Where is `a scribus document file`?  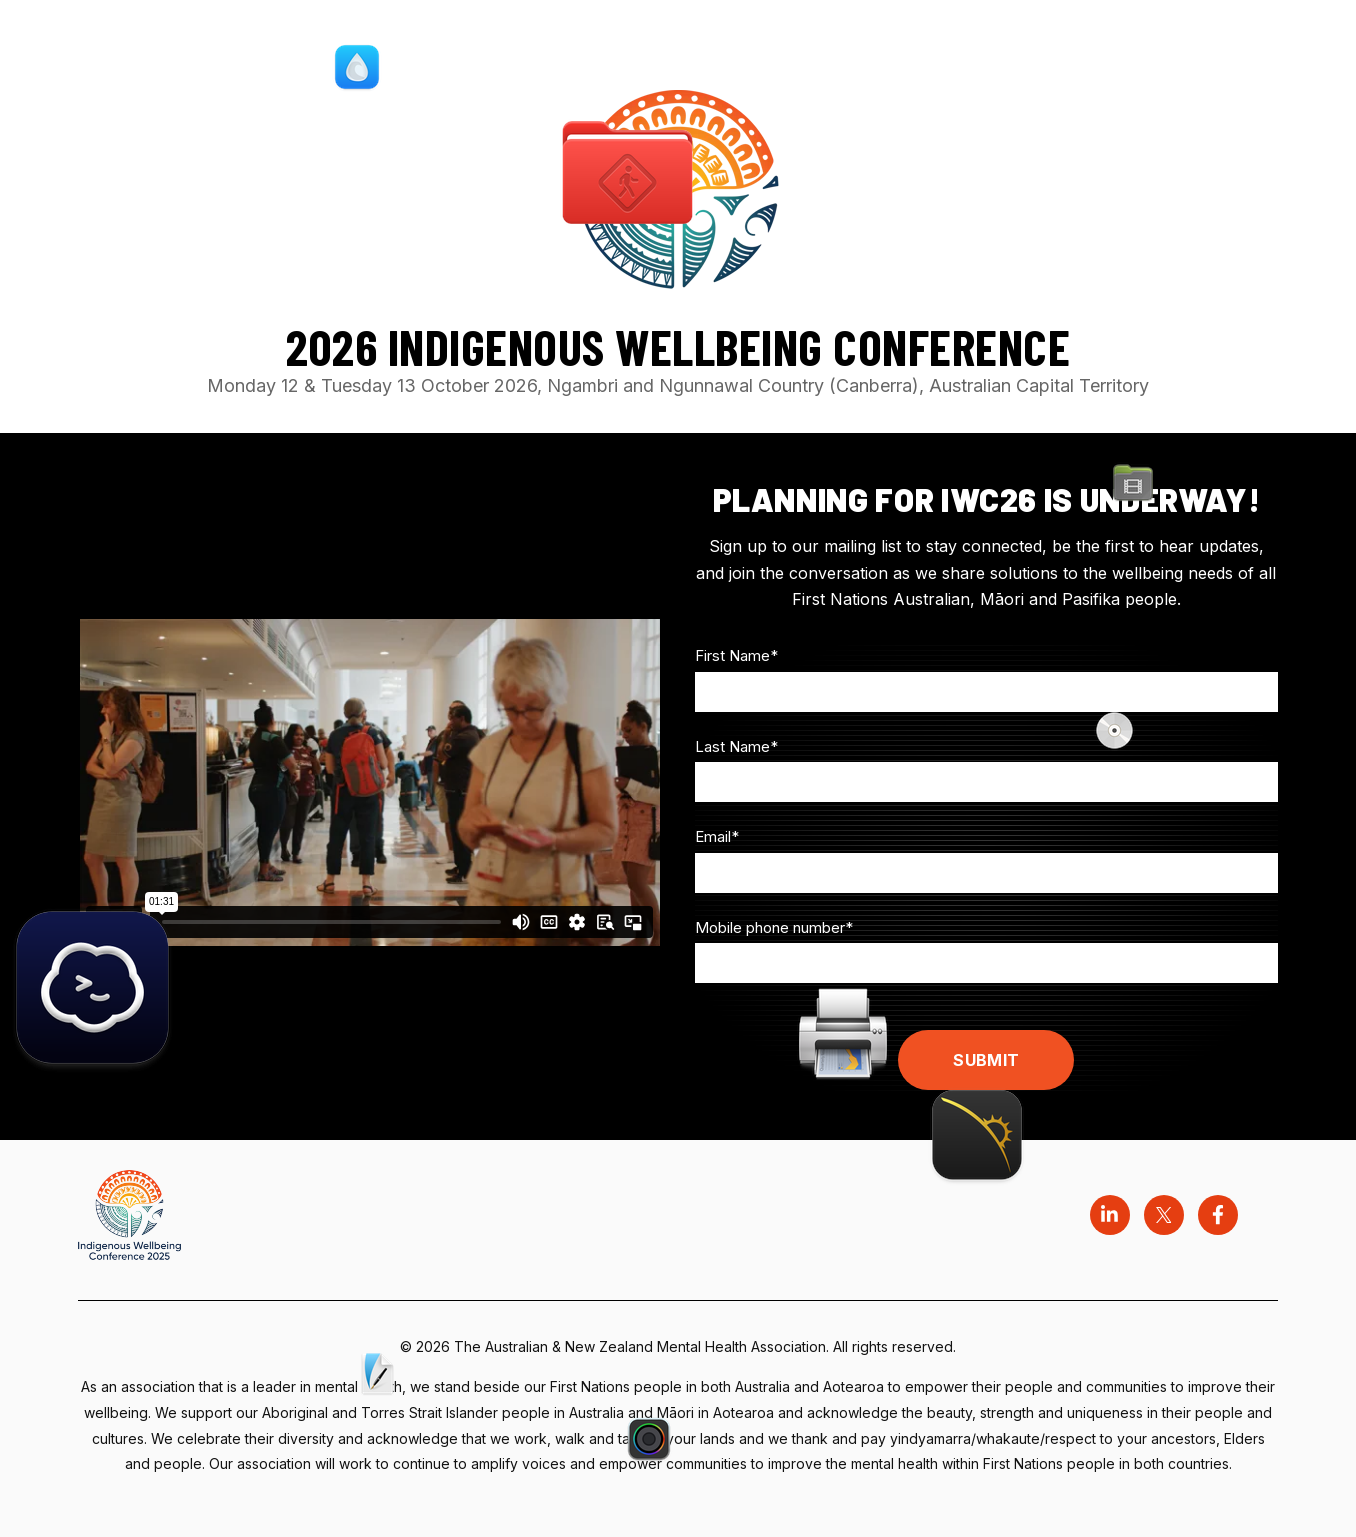
a scribus document file is located at coordinates (354, 1374).